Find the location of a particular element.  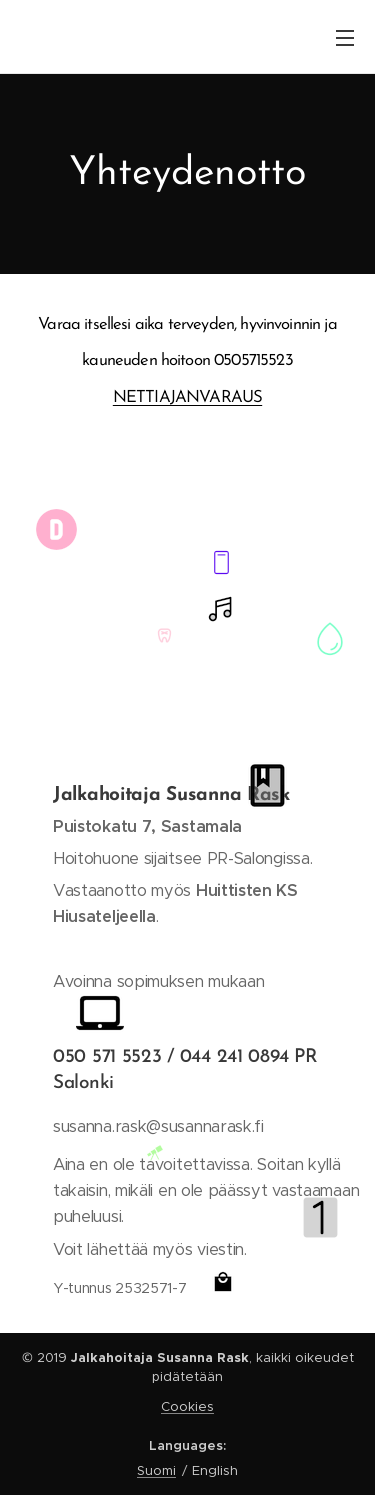

open shopping bag or cart is located at coordinates (223, 1282).